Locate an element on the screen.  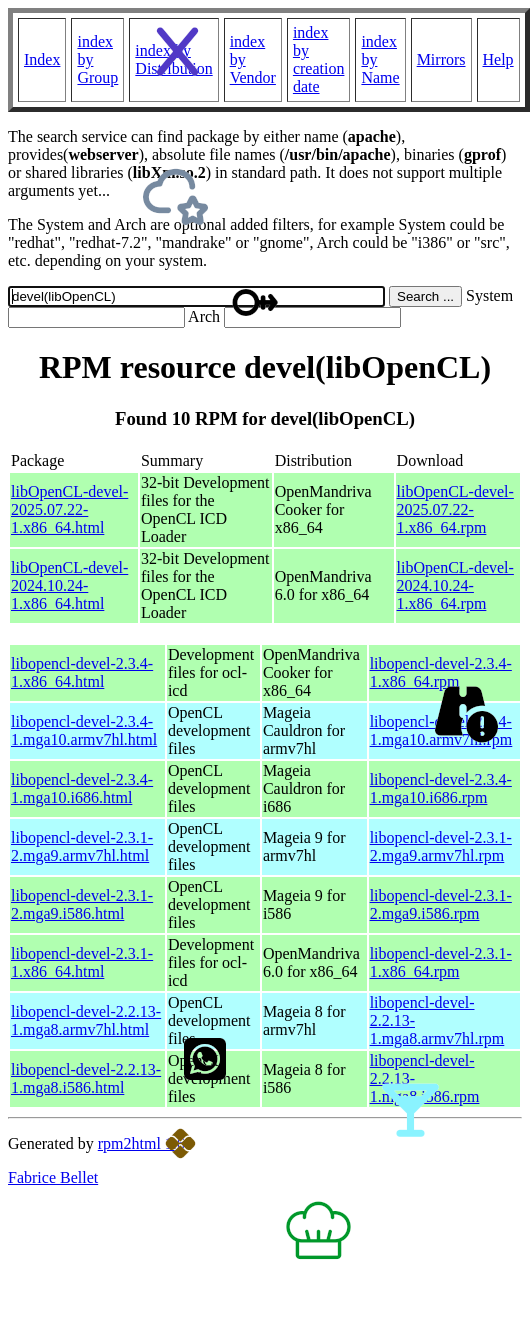
mark cloud content as favorite is located at coordinates (175, 192).